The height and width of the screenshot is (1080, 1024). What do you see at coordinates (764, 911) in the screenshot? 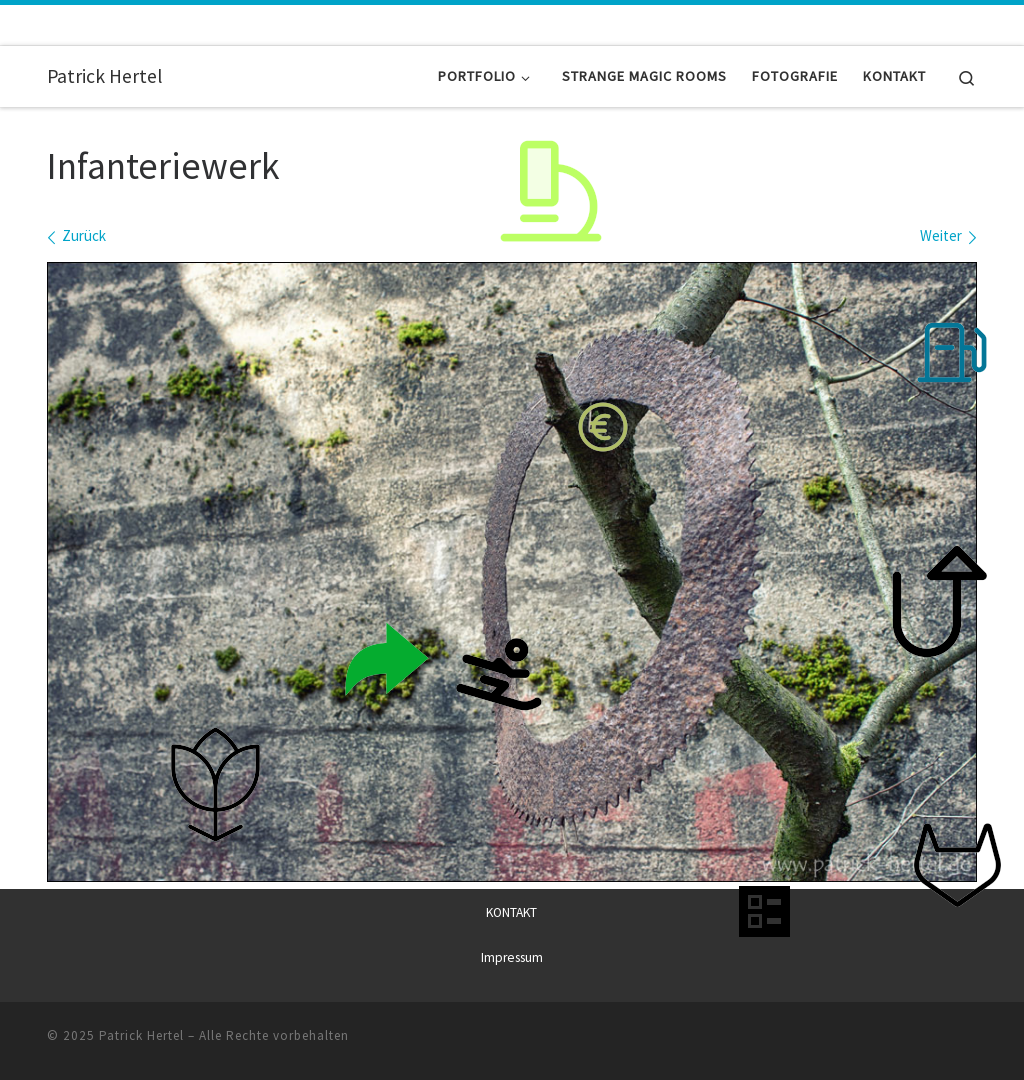
I see `view ballot or voting options` at bounding box center [764, 911].